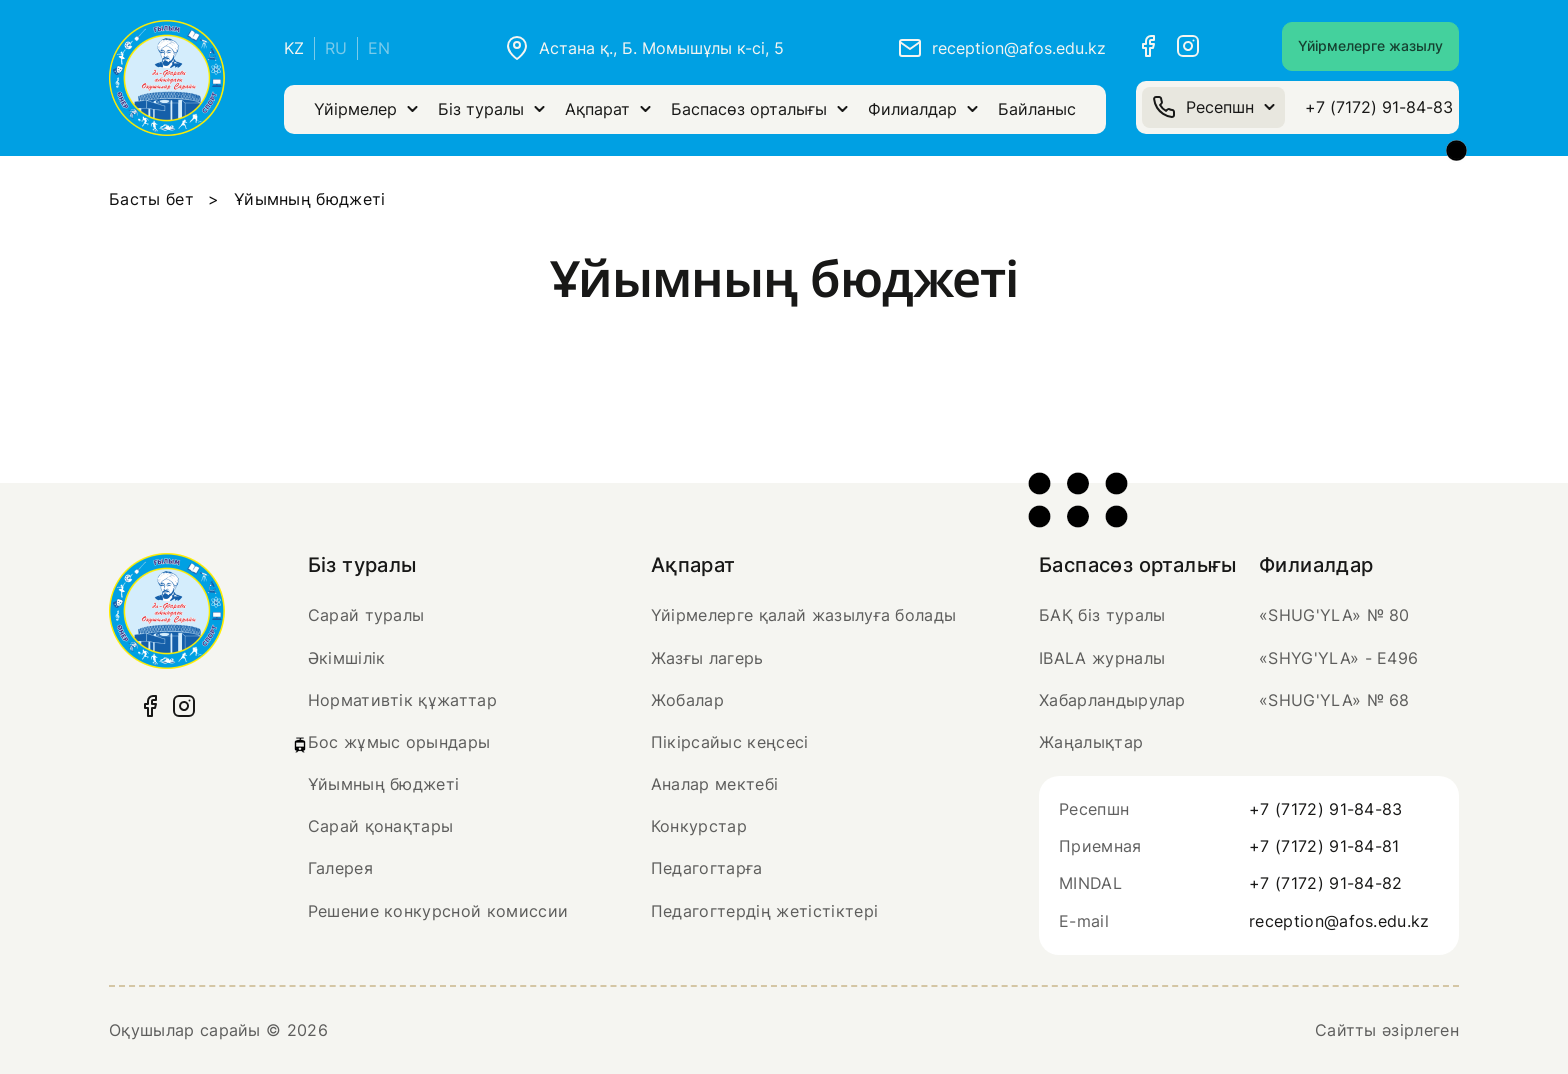 This screenshot has height=1074, width=1568. I want to click on indicates recording in progress, so click(1456, 150).